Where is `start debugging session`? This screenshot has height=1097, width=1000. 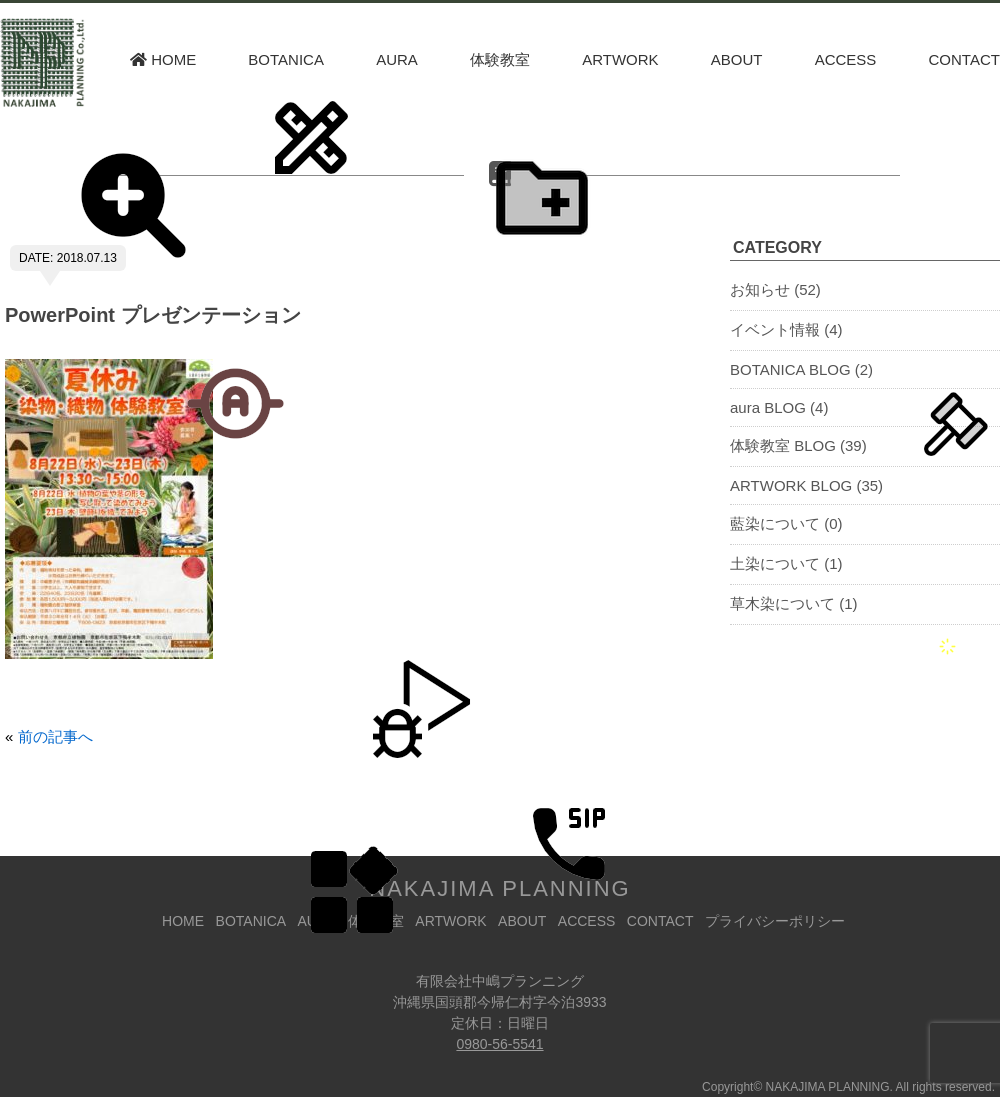
start debugging session is located at coordinates (422, 709).